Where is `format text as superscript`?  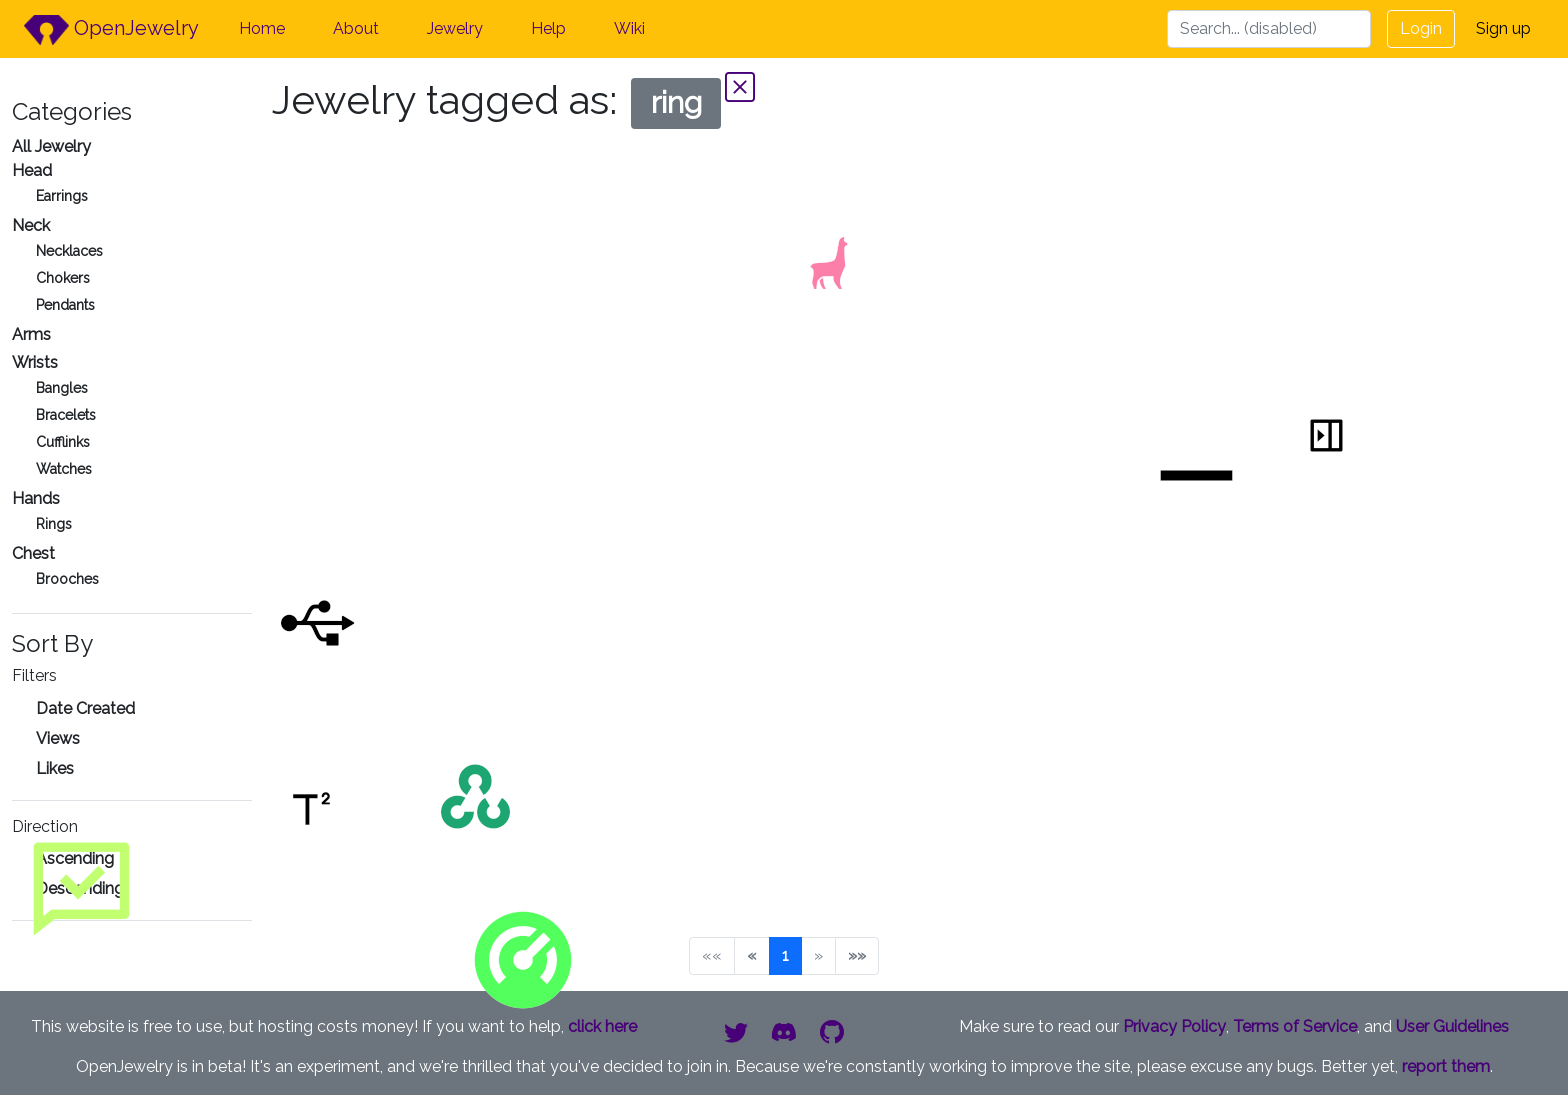 format text as superscript is located at coordinates (311, 808).